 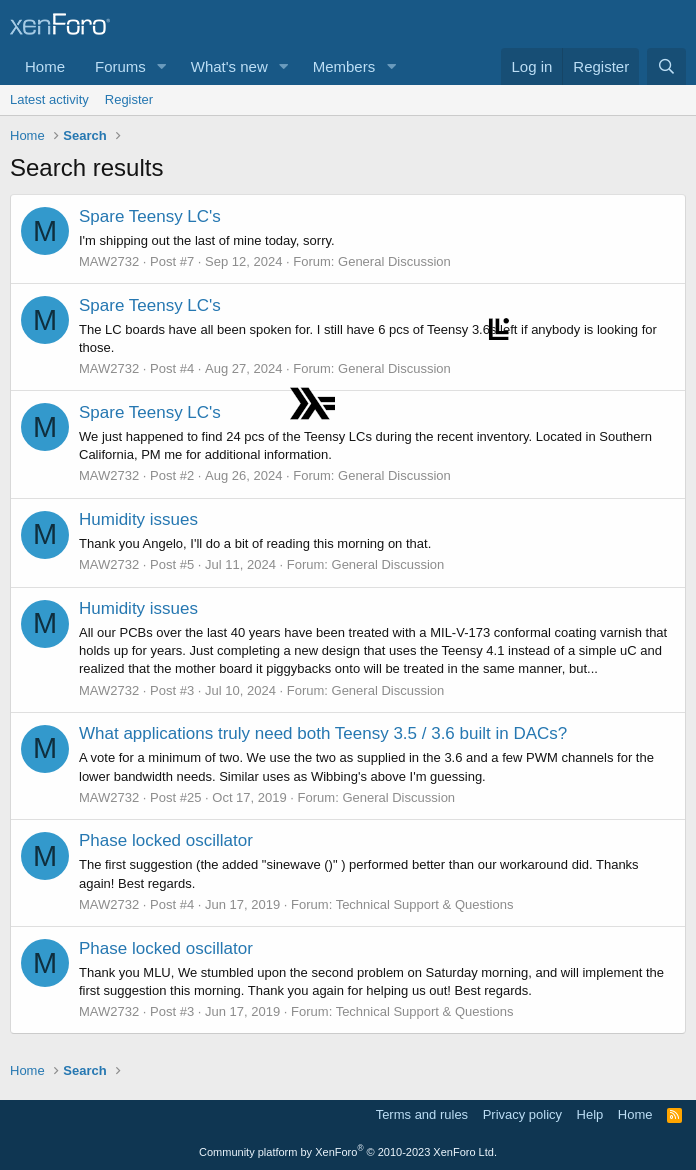 I want to click on indicates Haskell programming language, so click(x=312, y=403).